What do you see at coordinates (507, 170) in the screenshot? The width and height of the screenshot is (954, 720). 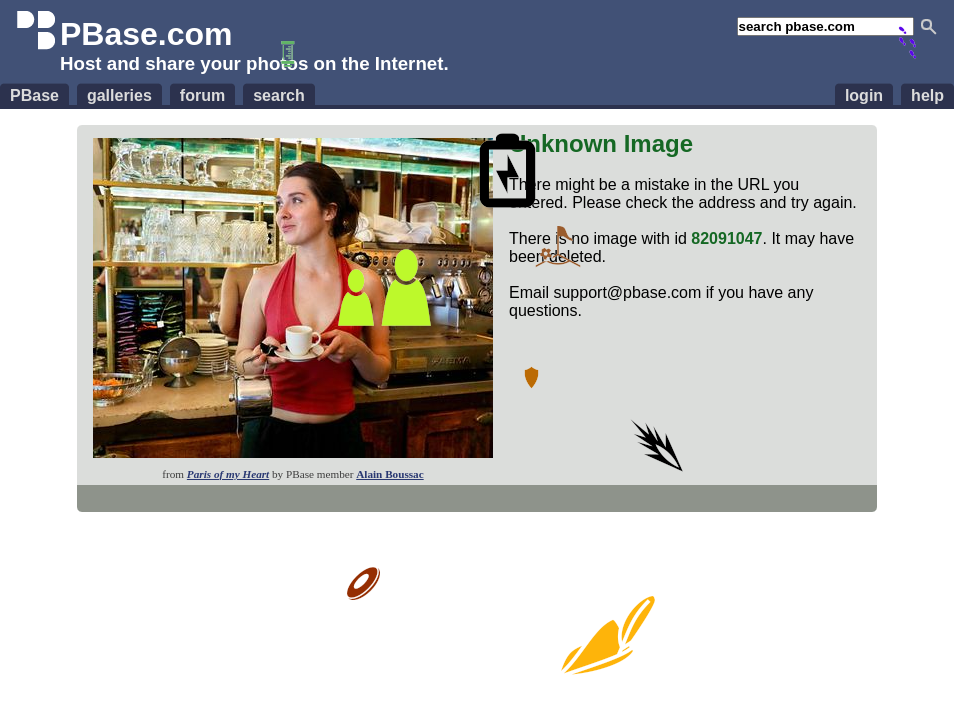 I see `view battery status or power level` at bounding box center [507, 170].